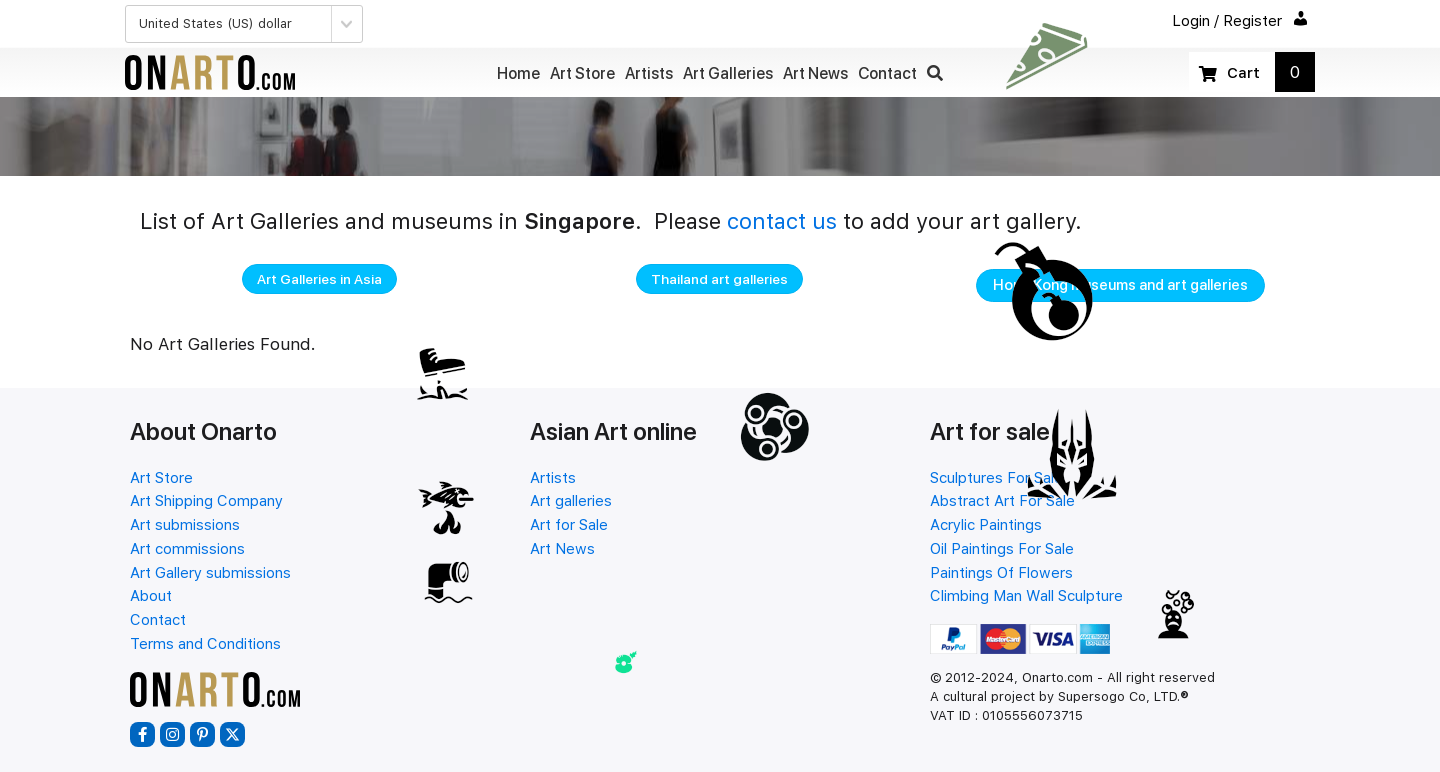 The height and width of the screenshot is (772, 1440). What do you see at coordinates (446, 508) in the screenshot?
I see `cooked fish item in game inventory` at bounding box center [446, 508].